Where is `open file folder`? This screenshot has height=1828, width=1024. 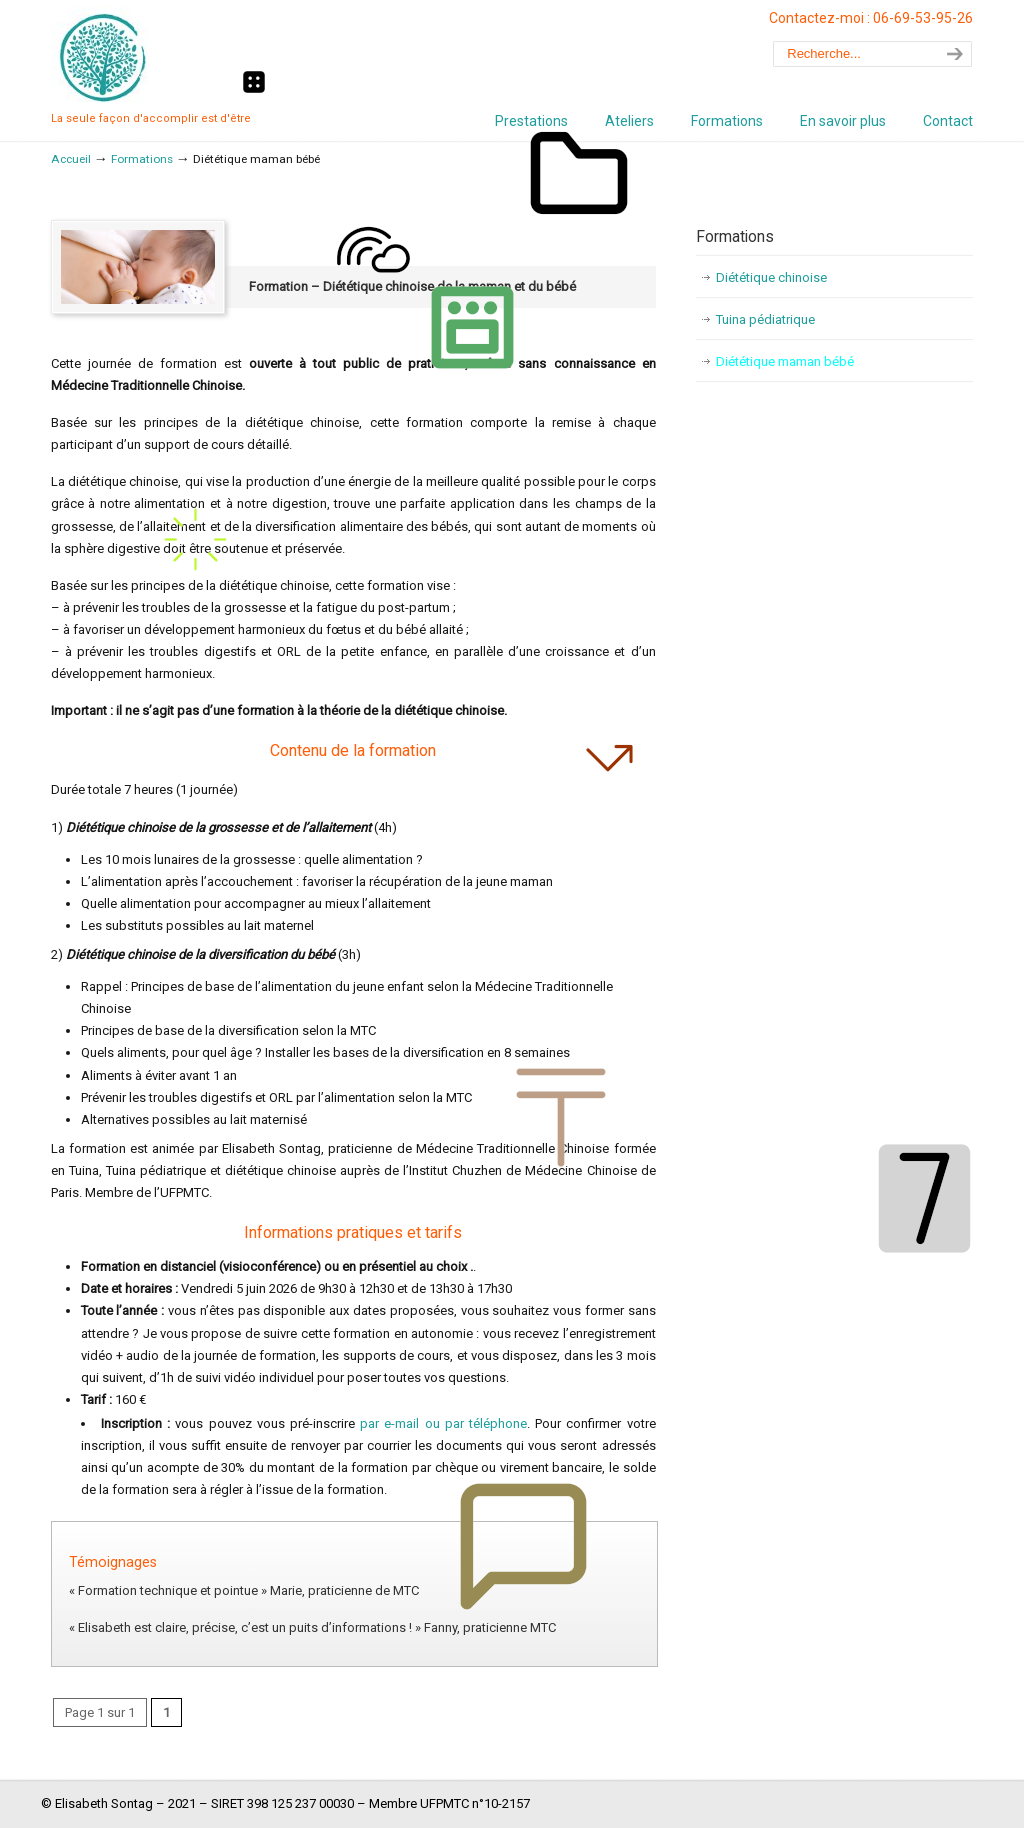 open file folder is located at coordinates (579, 173).